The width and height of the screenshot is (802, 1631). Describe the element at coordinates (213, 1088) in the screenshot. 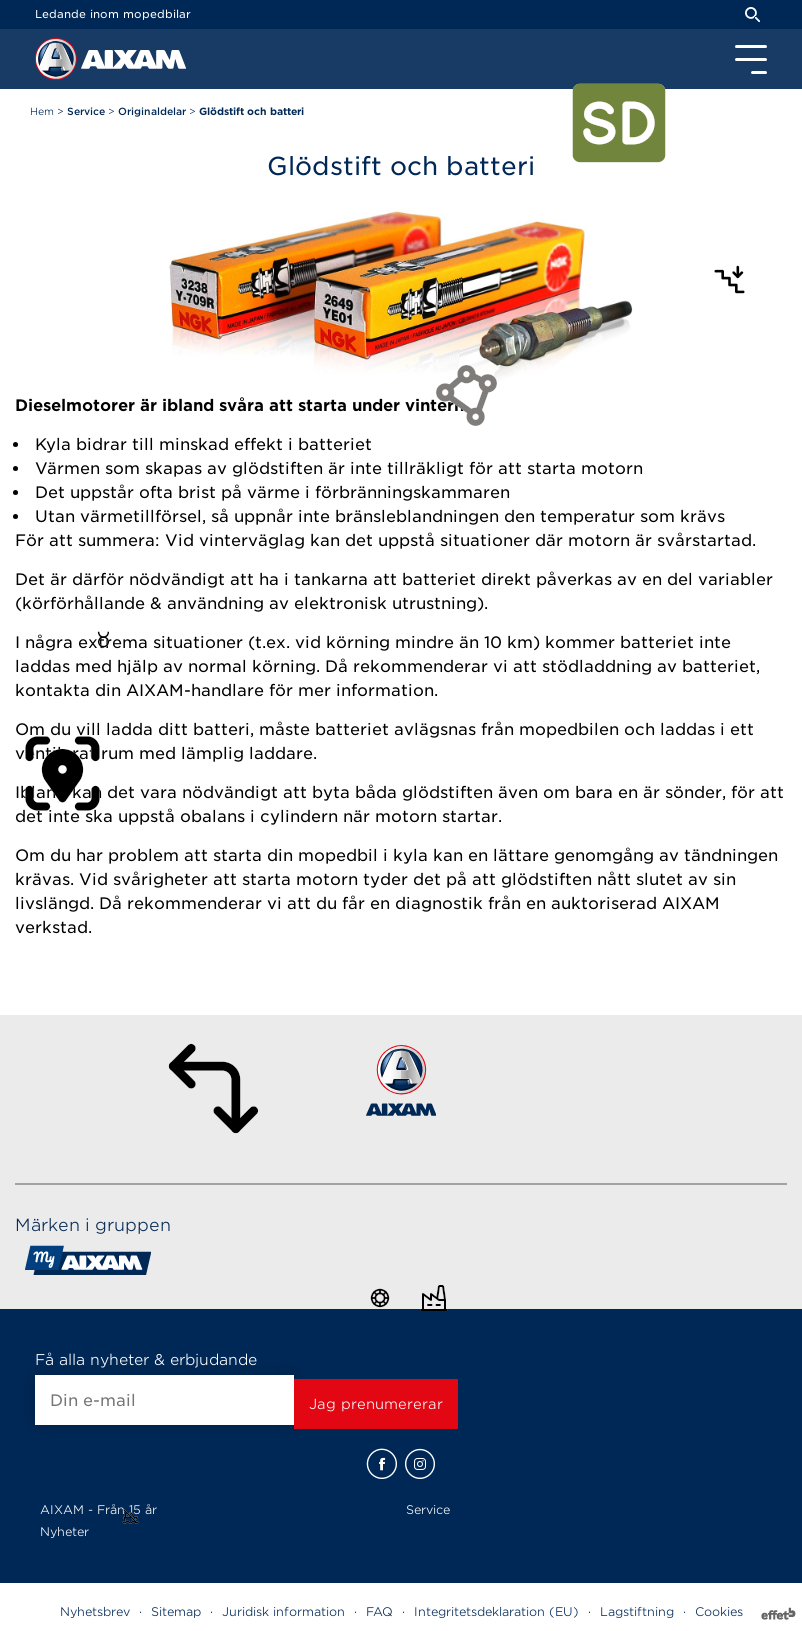

I see `move or resize element diagonally to bottom-left` at that location.